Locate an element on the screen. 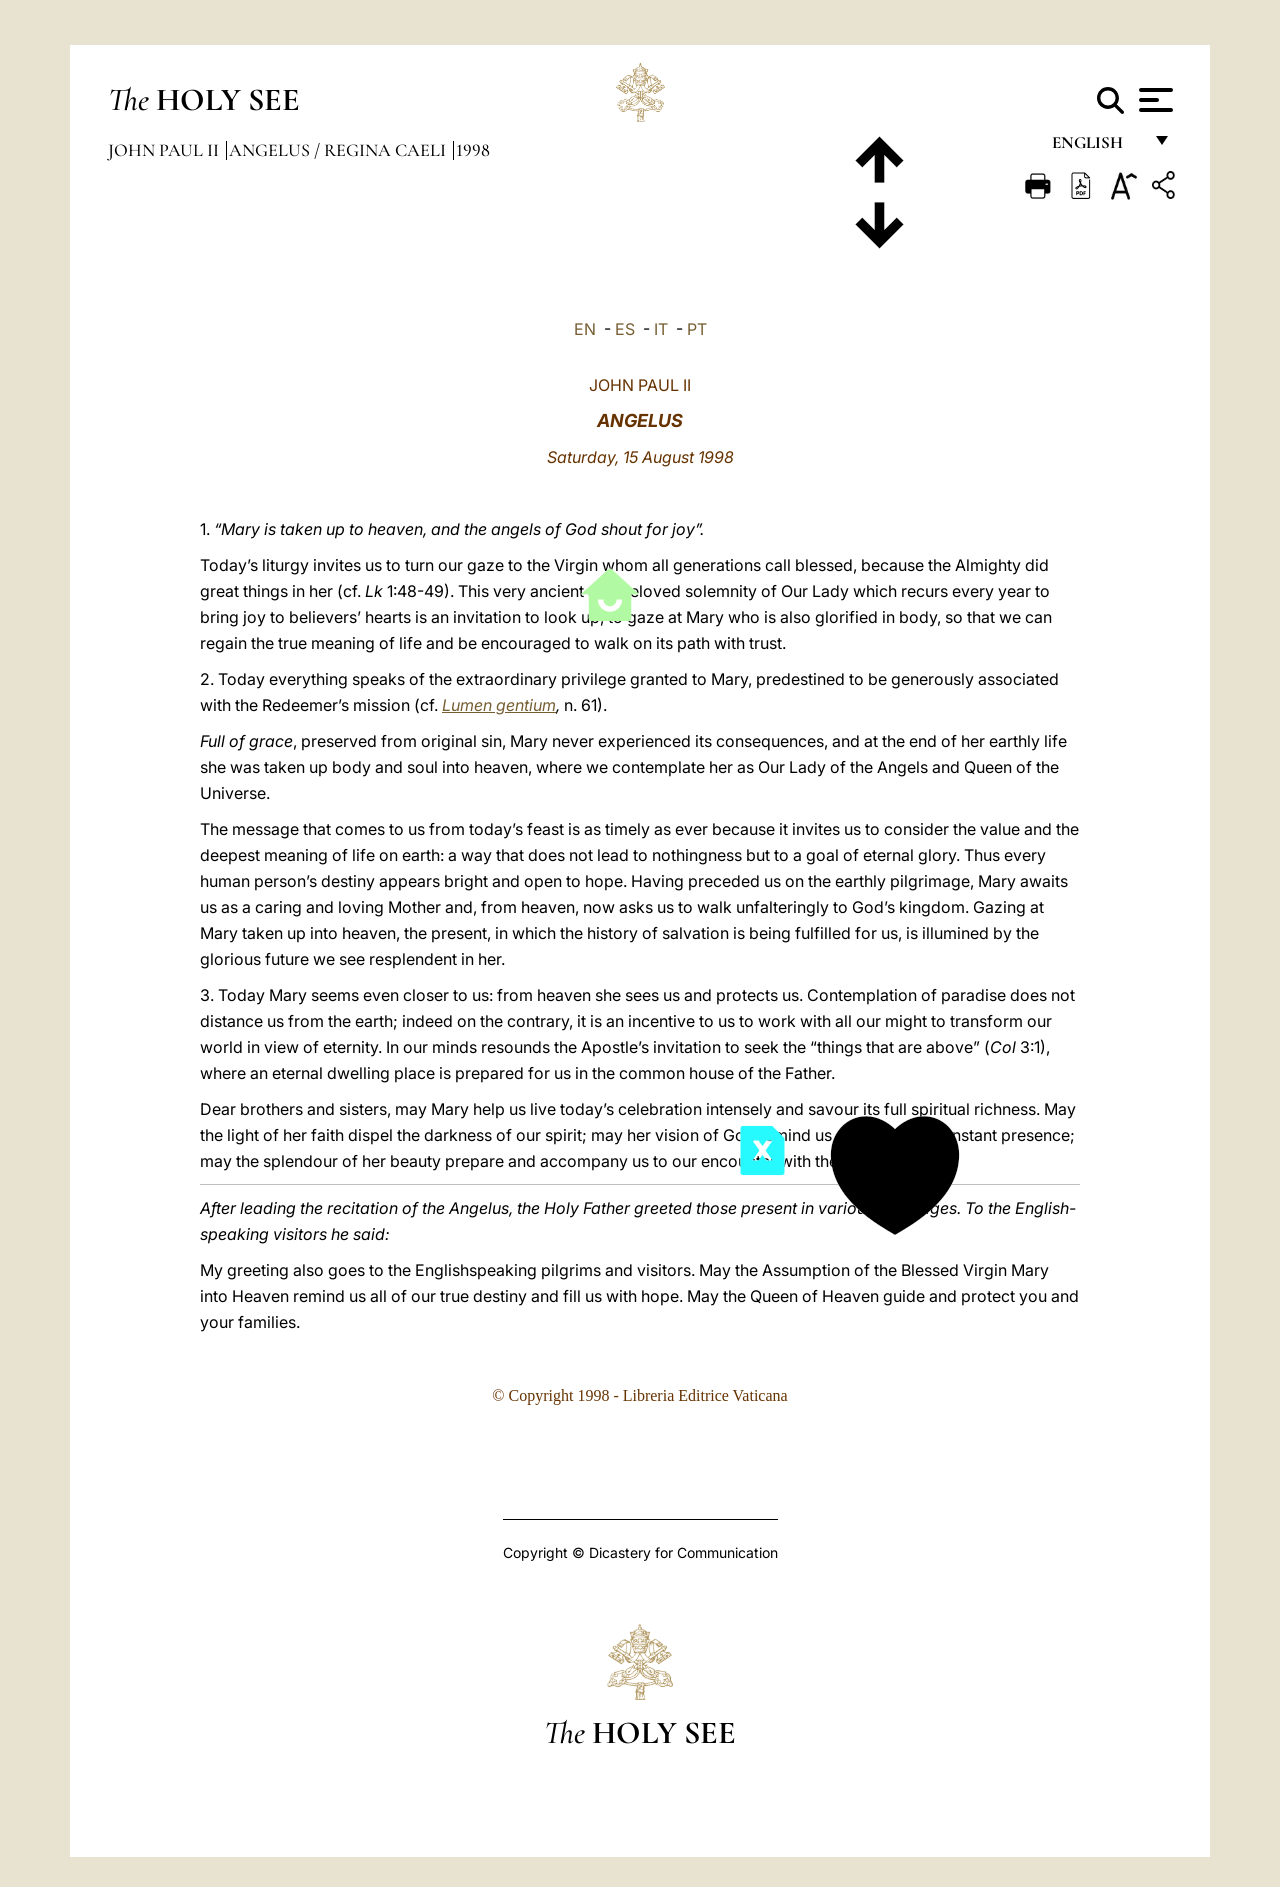  add to favorites is located at coordinates (895, 1174).